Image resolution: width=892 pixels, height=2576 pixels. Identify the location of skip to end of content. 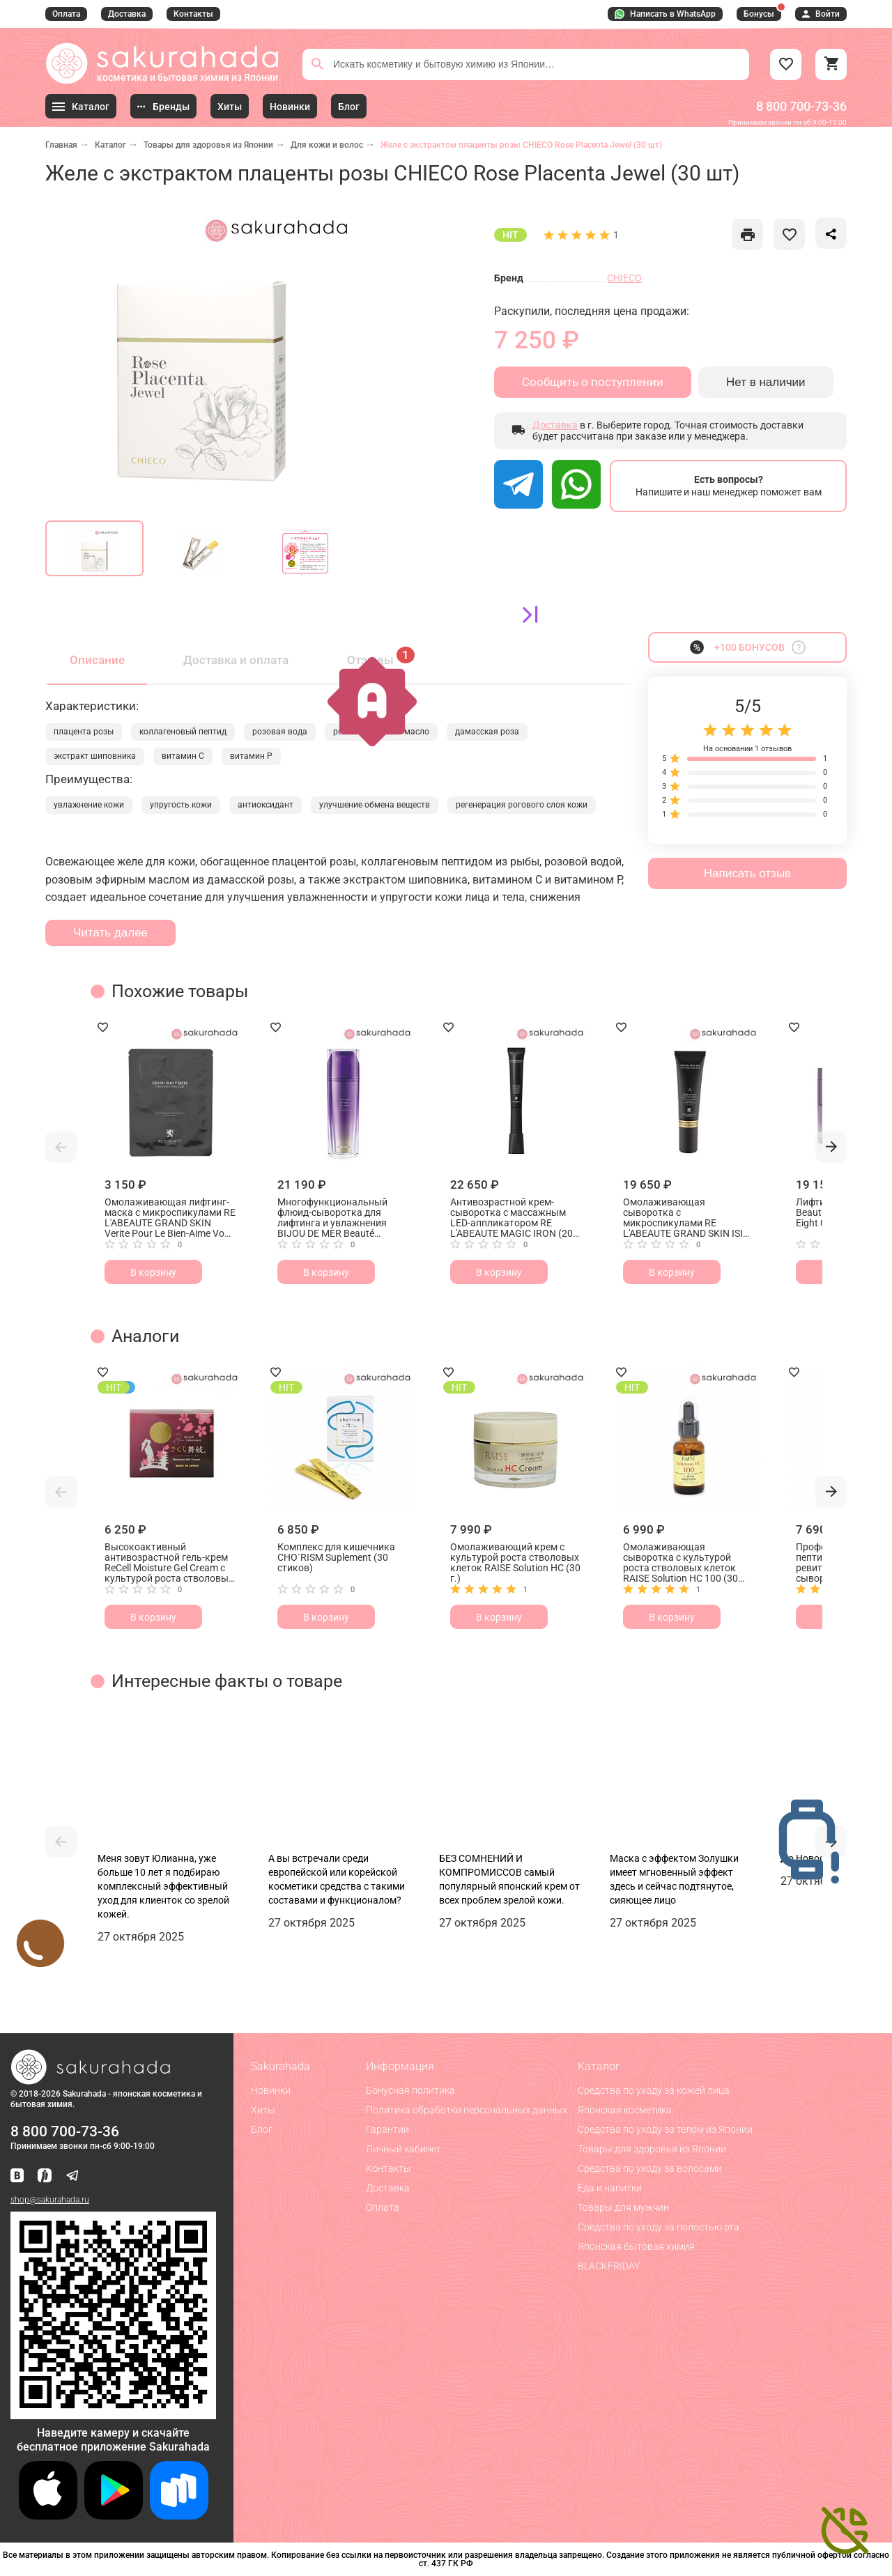
(530, 615).